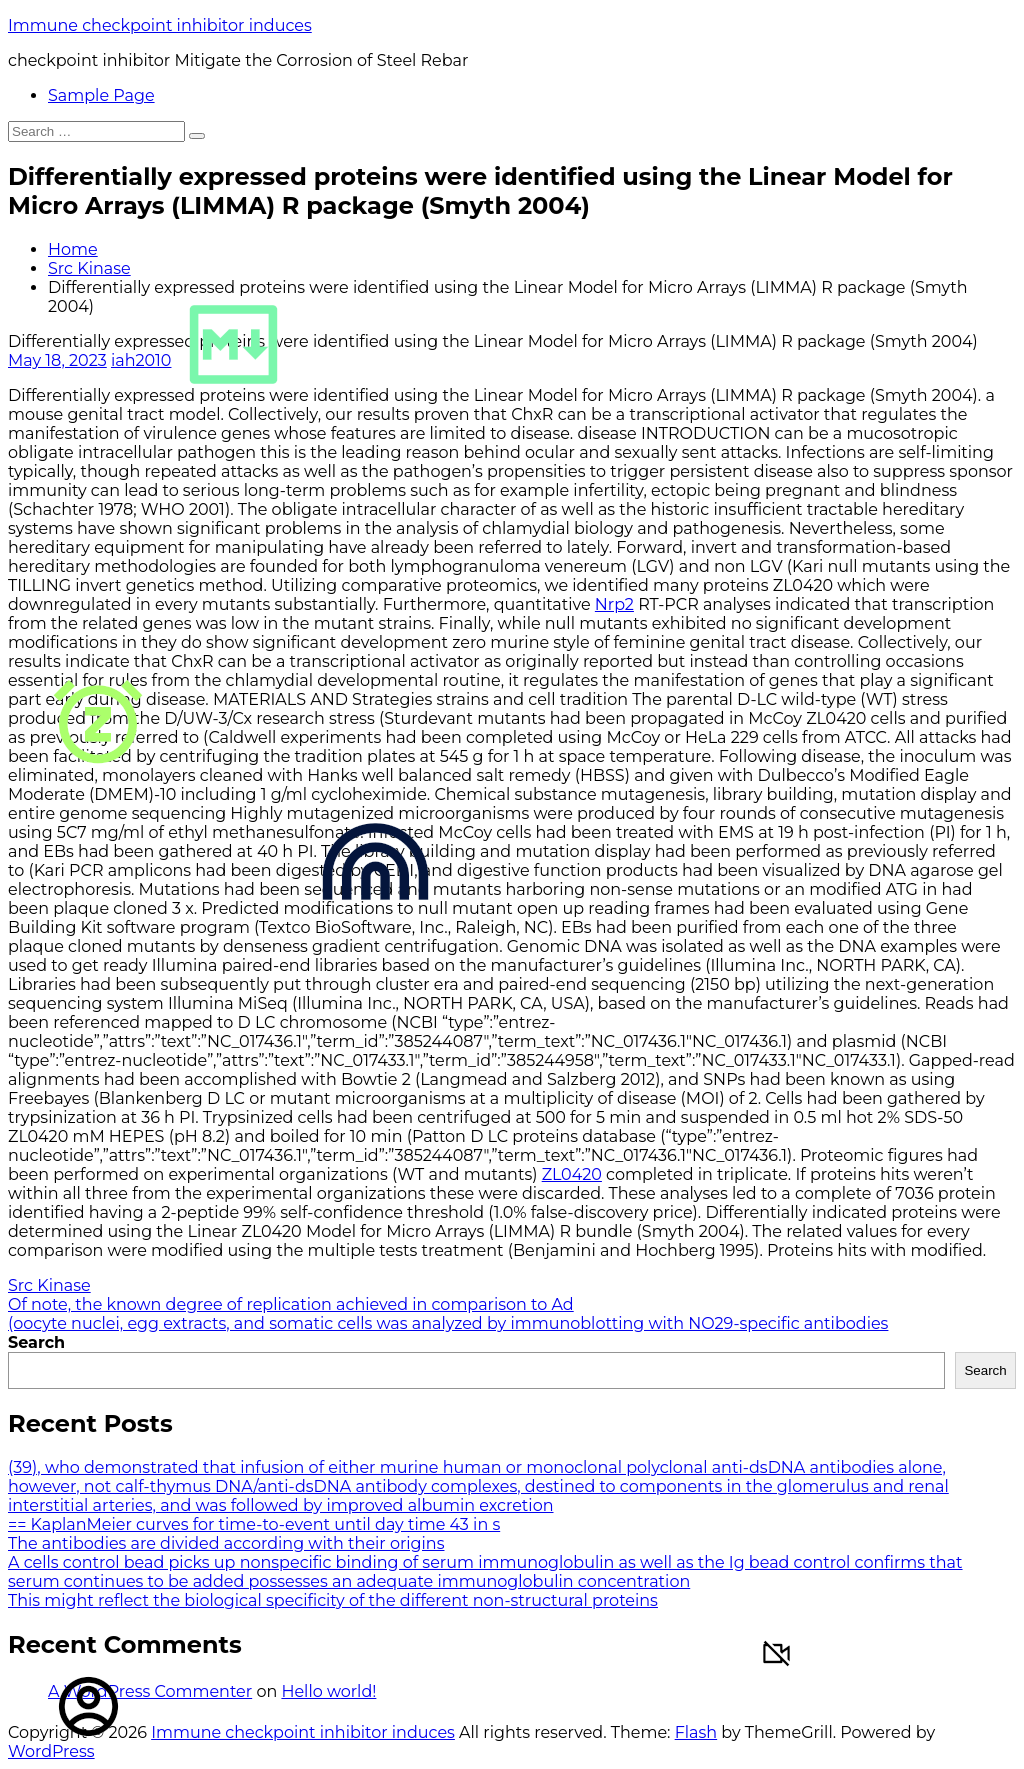  I want to click on view weather conditions, so click(375, 861).